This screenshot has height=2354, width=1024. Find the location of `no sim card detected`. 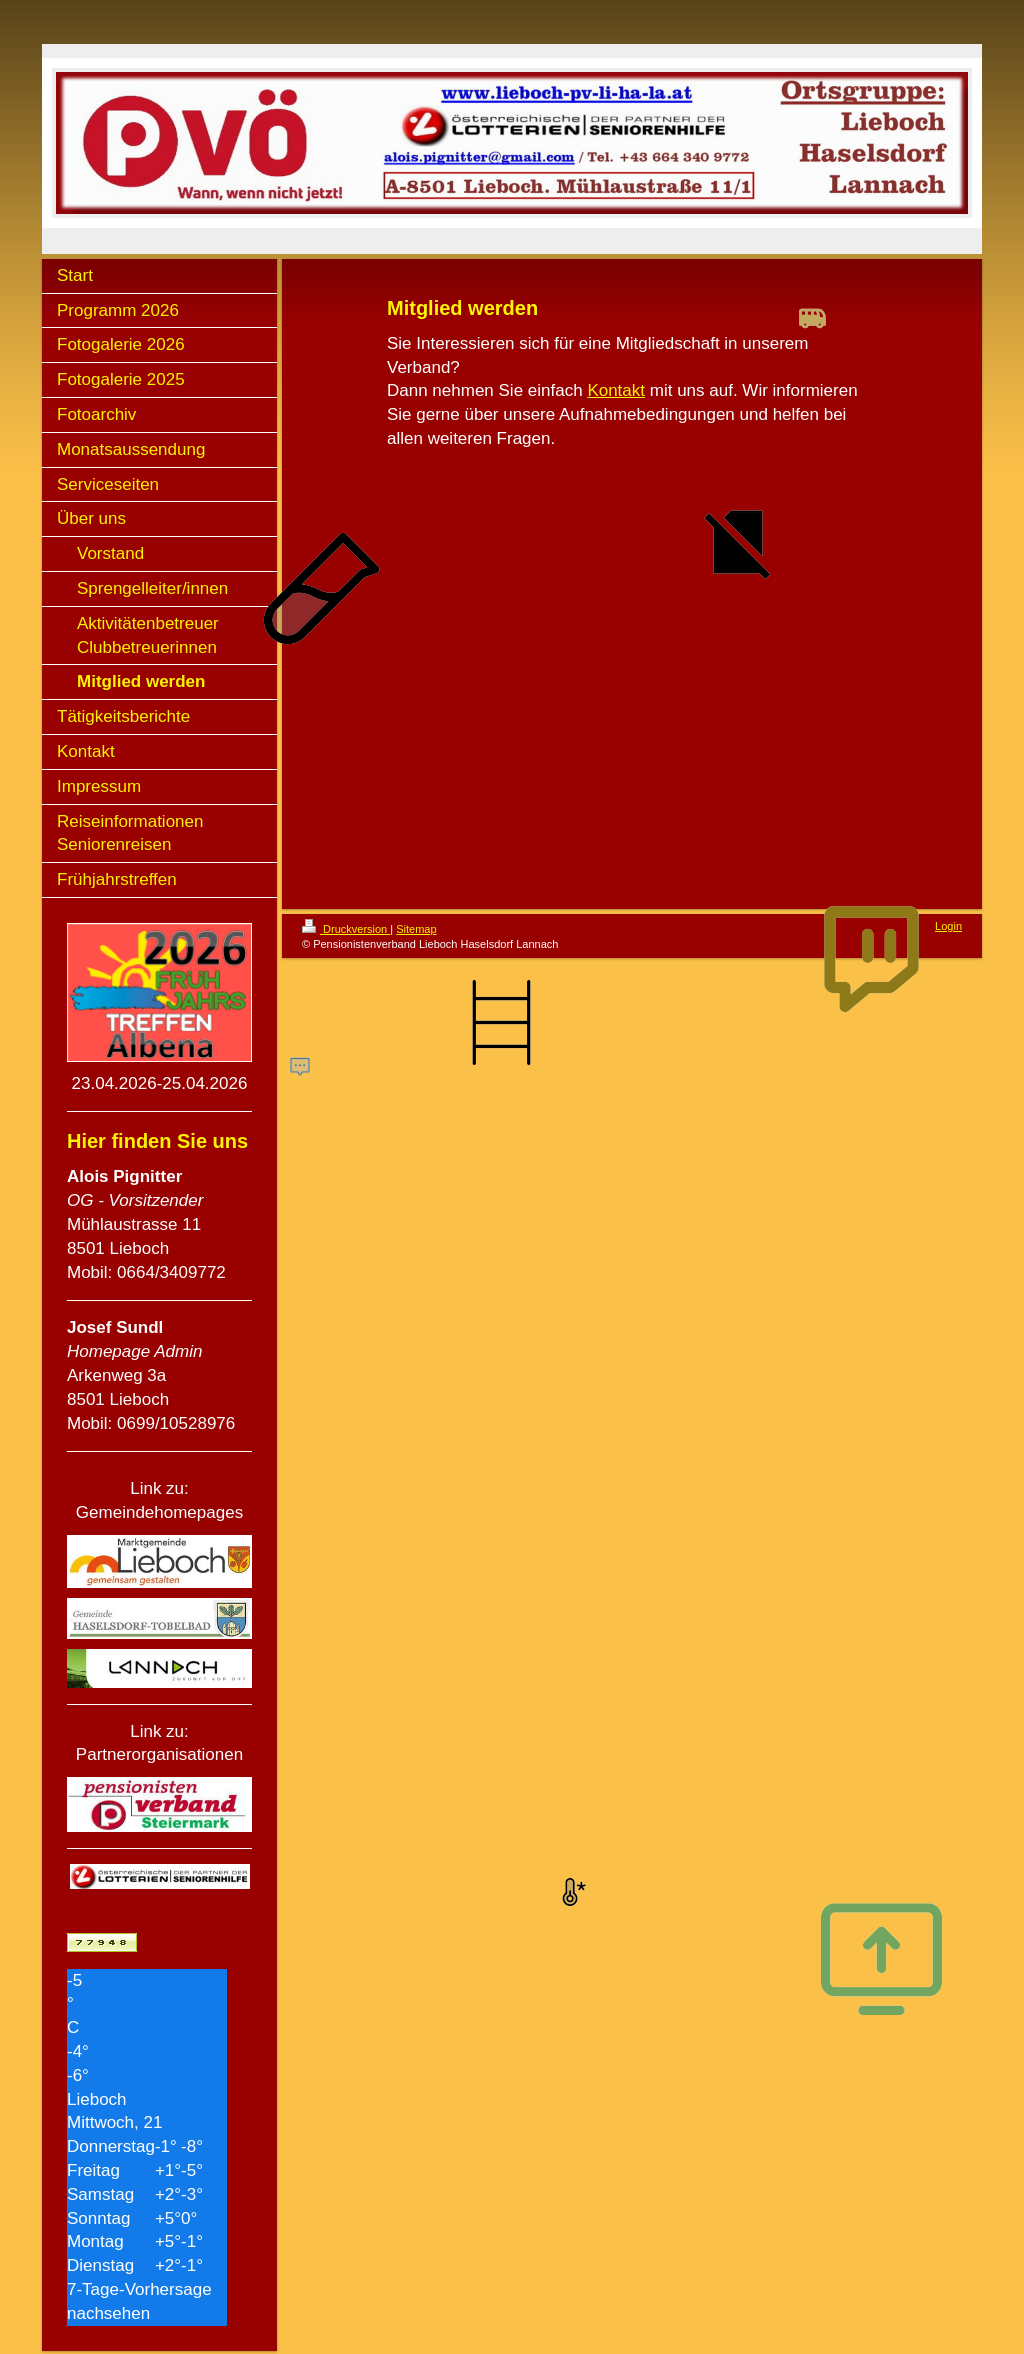

no sim card detected is located at coordinates (738, 542).